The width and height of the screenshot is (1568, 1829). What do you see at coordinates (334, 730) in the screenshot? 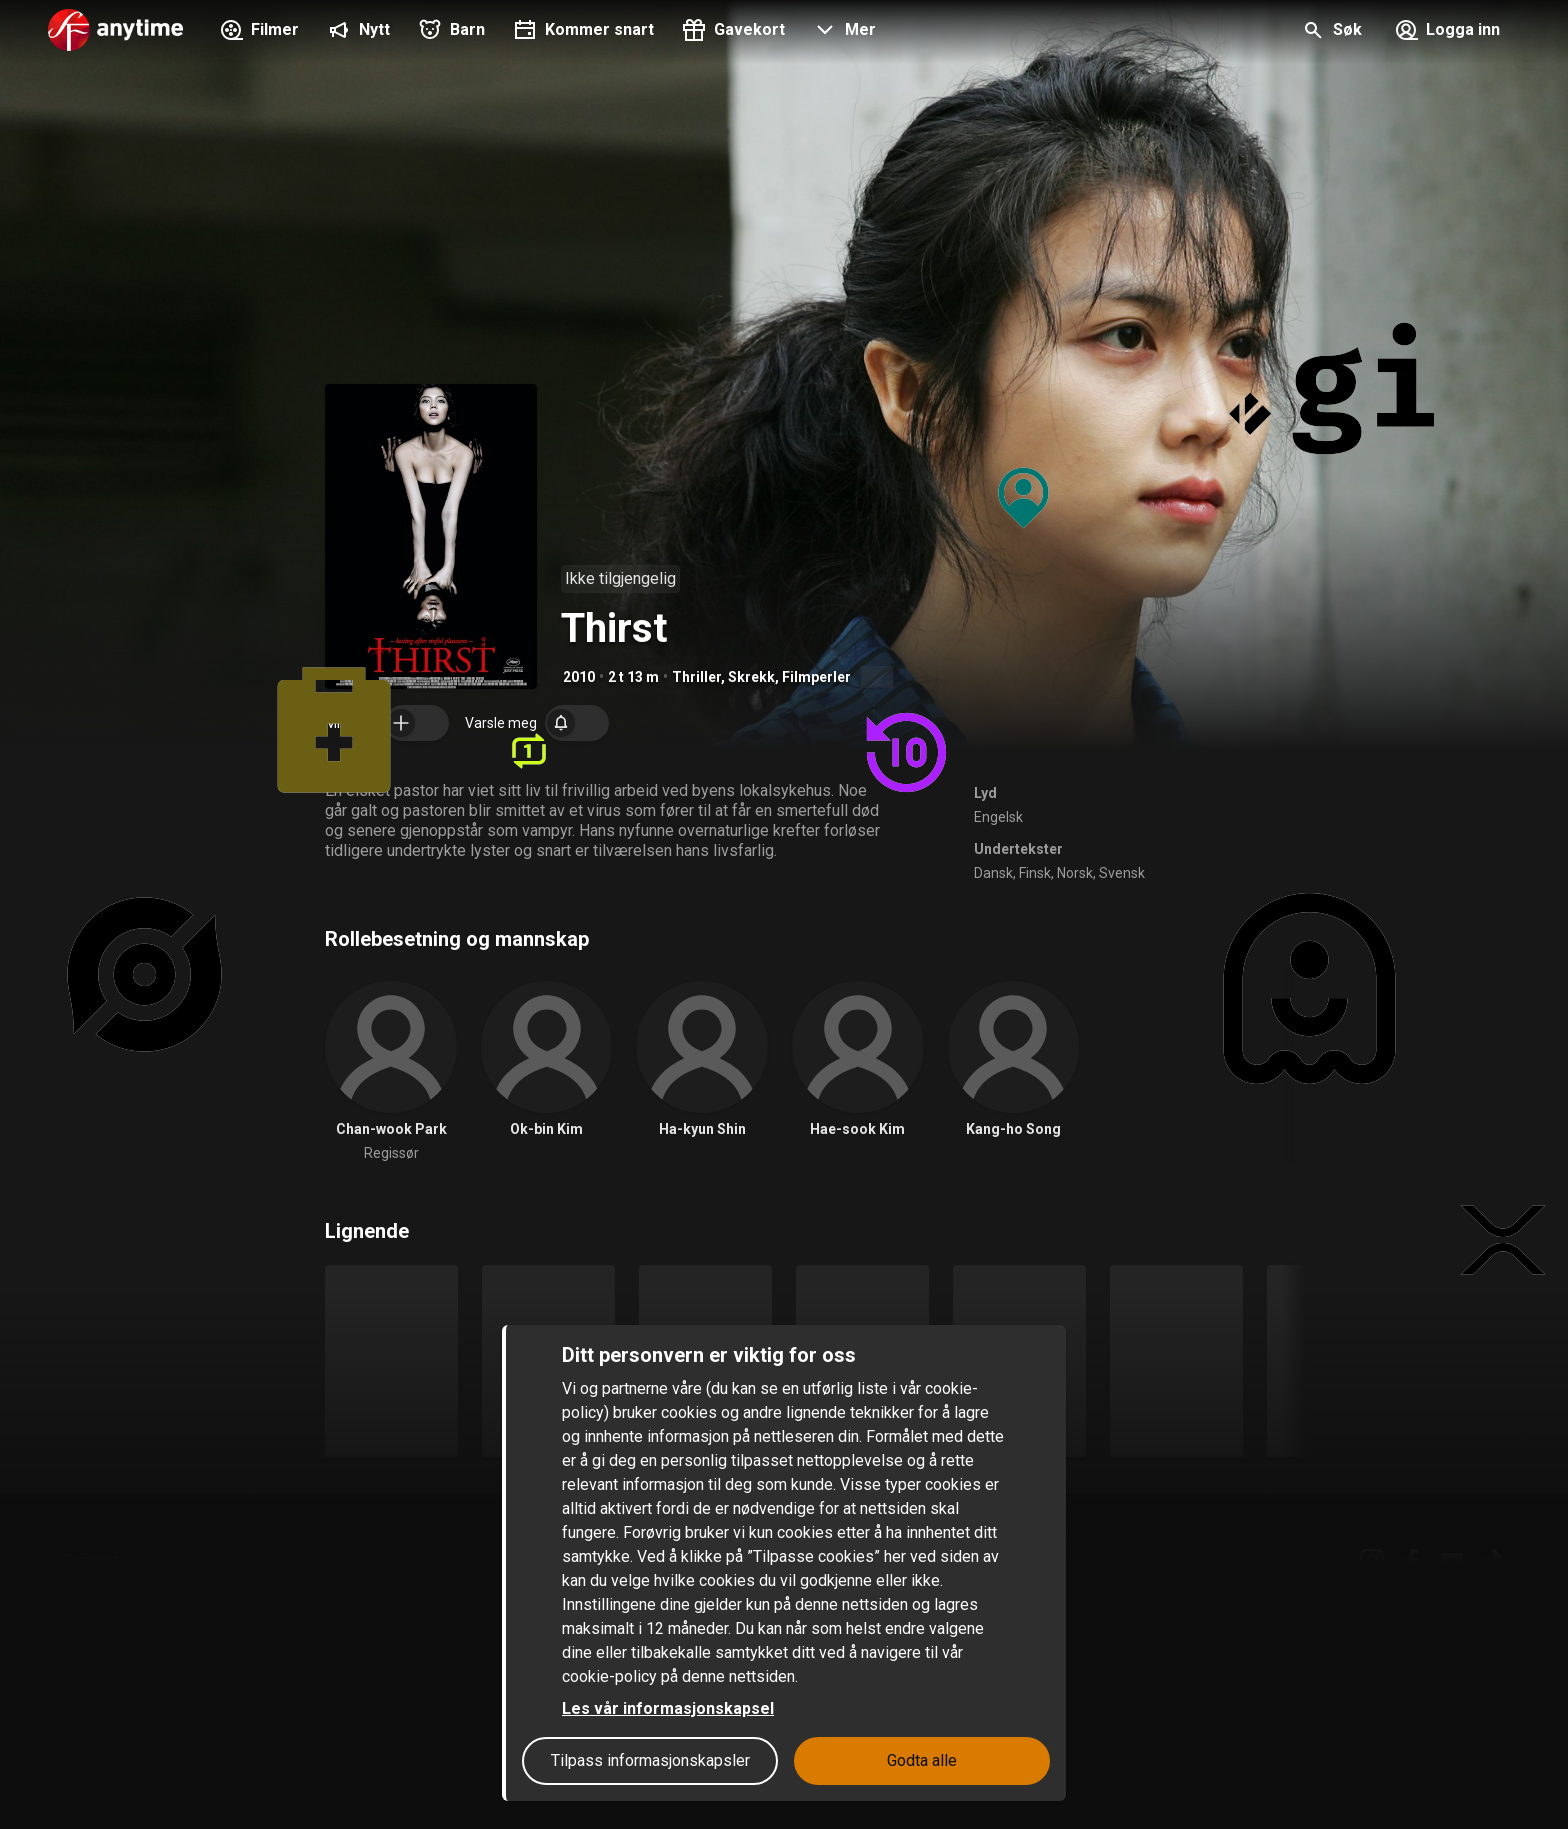
I see `access medical records or patient files` at bounding box center [334, 730].